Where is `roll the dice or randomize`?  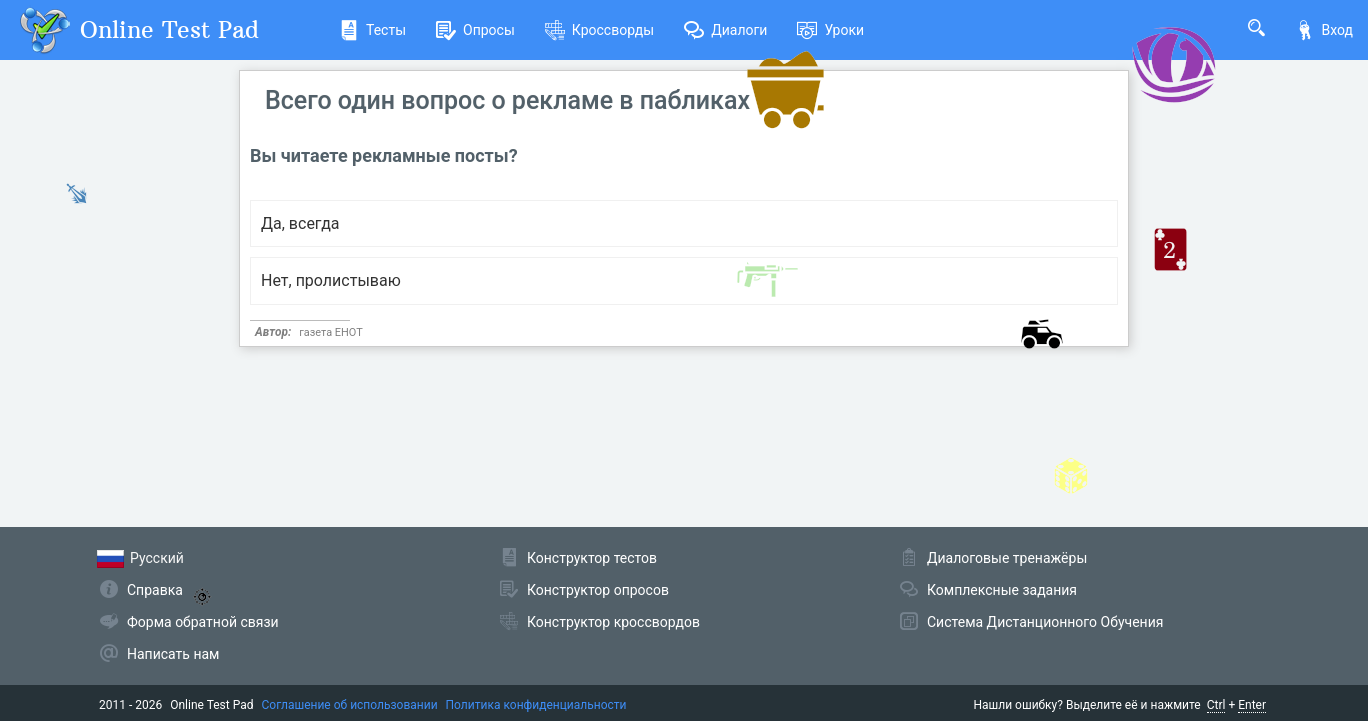
roll the dice or randomize is located at coordinates (1071, 476).